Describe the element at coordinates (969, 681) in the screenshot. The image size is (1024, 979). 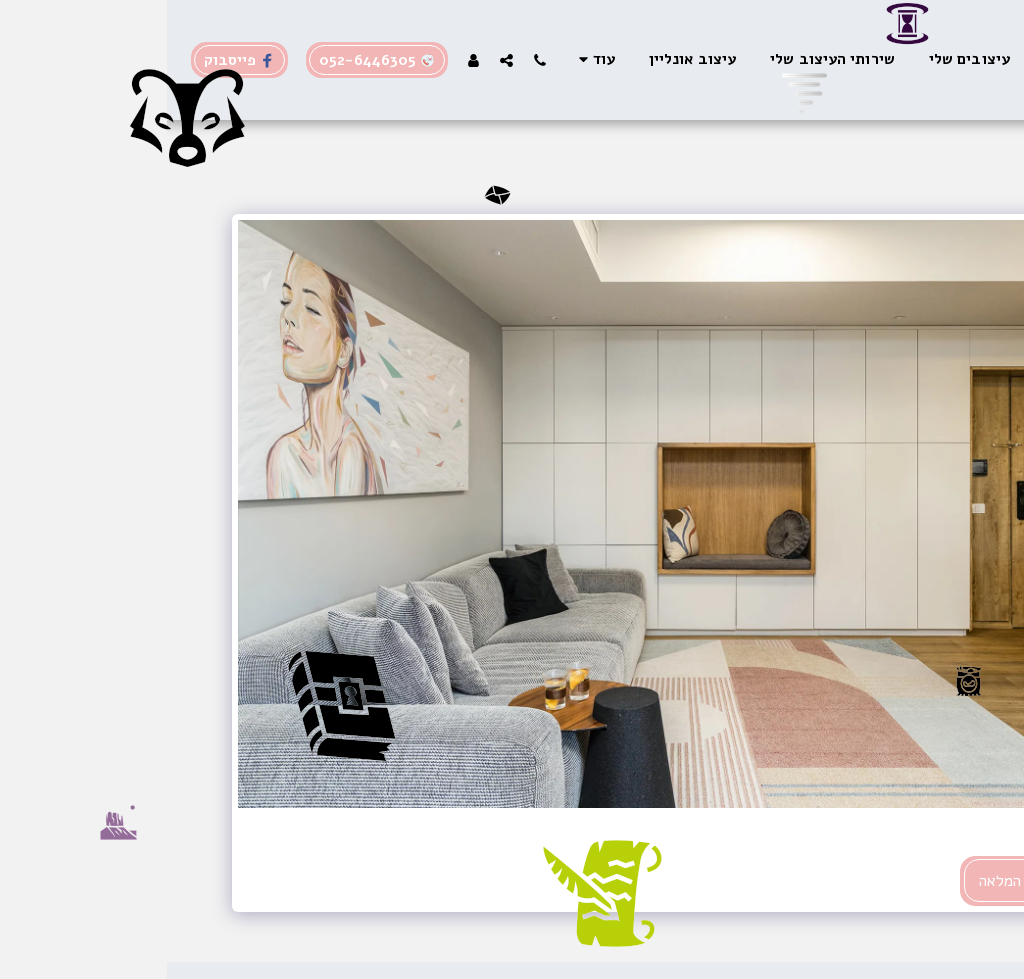
I see `snack or food item in a game inventory` at that location.